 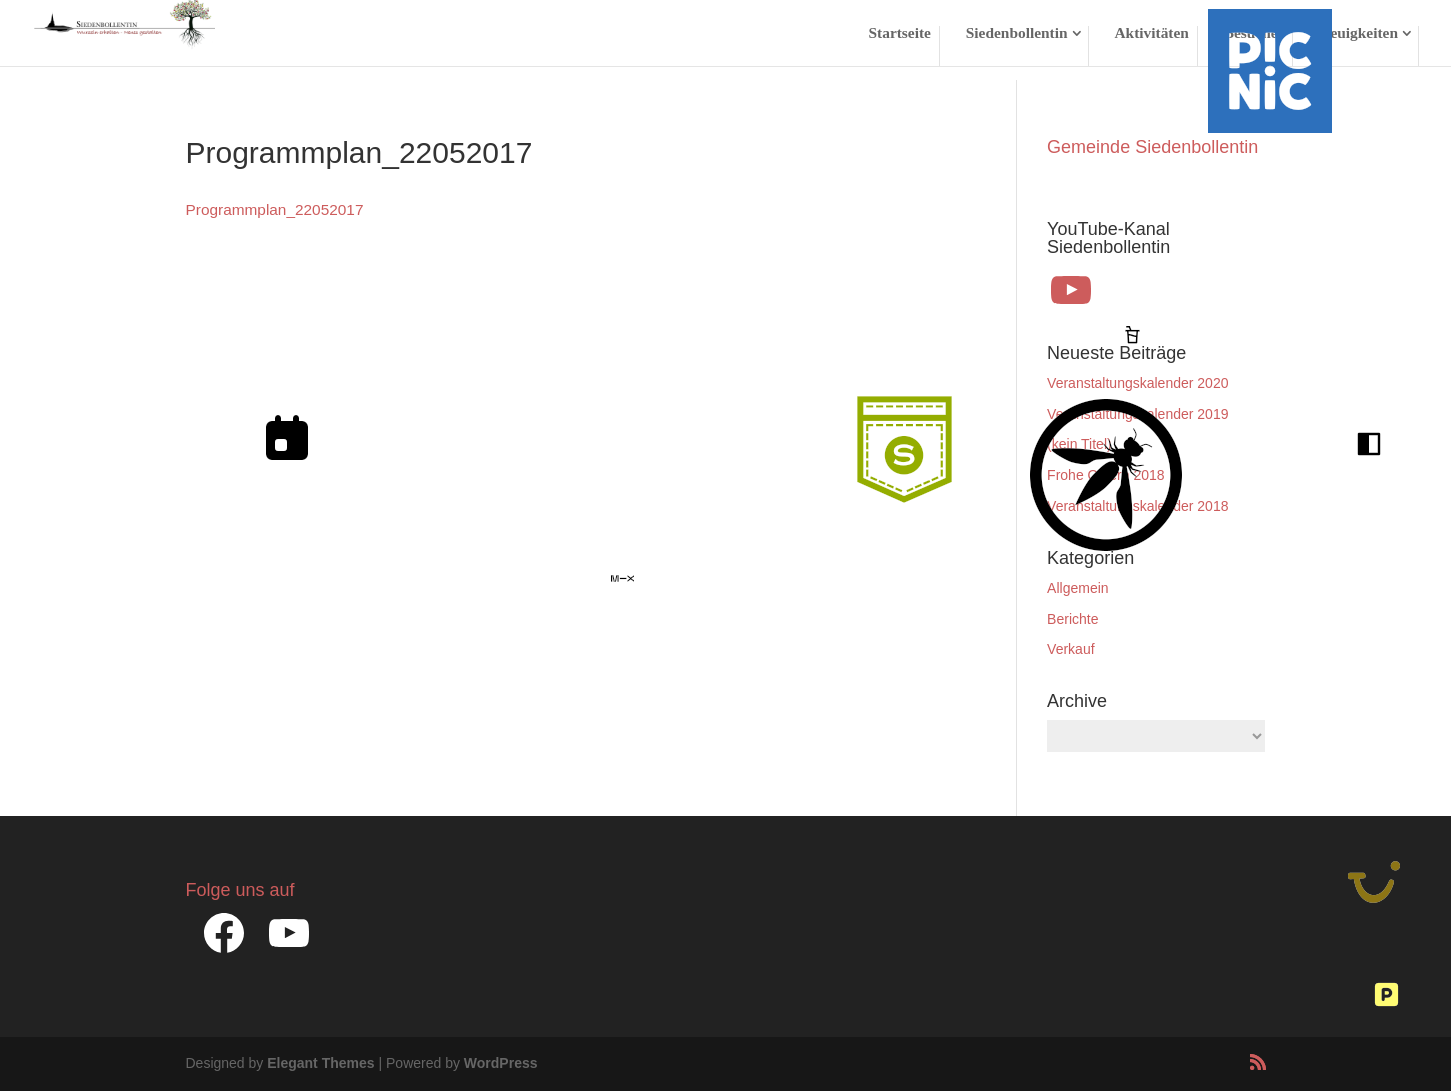 What do you see at coordinates (622, 578) in the screenshot?
I see `open mixcloud app or website` at bounding box center [622, 578].